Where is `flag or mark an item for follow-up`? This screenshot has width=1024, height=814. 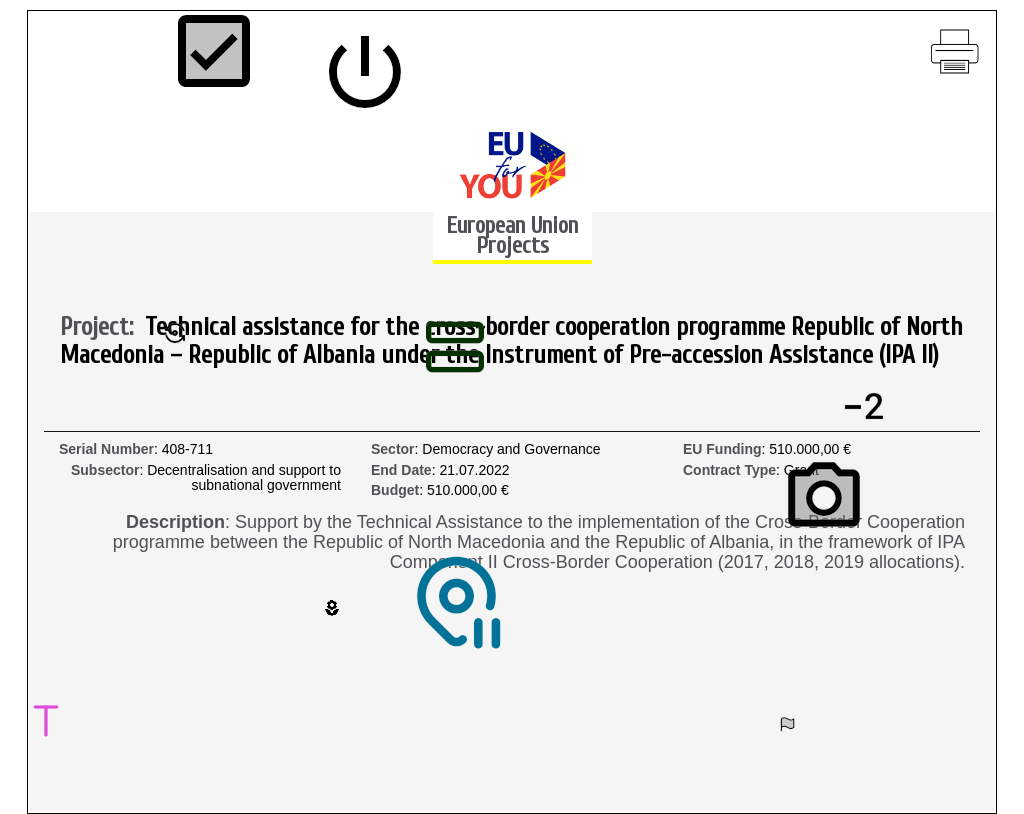 flag or mark an item for follow-up is located at coordinates (787, 724).